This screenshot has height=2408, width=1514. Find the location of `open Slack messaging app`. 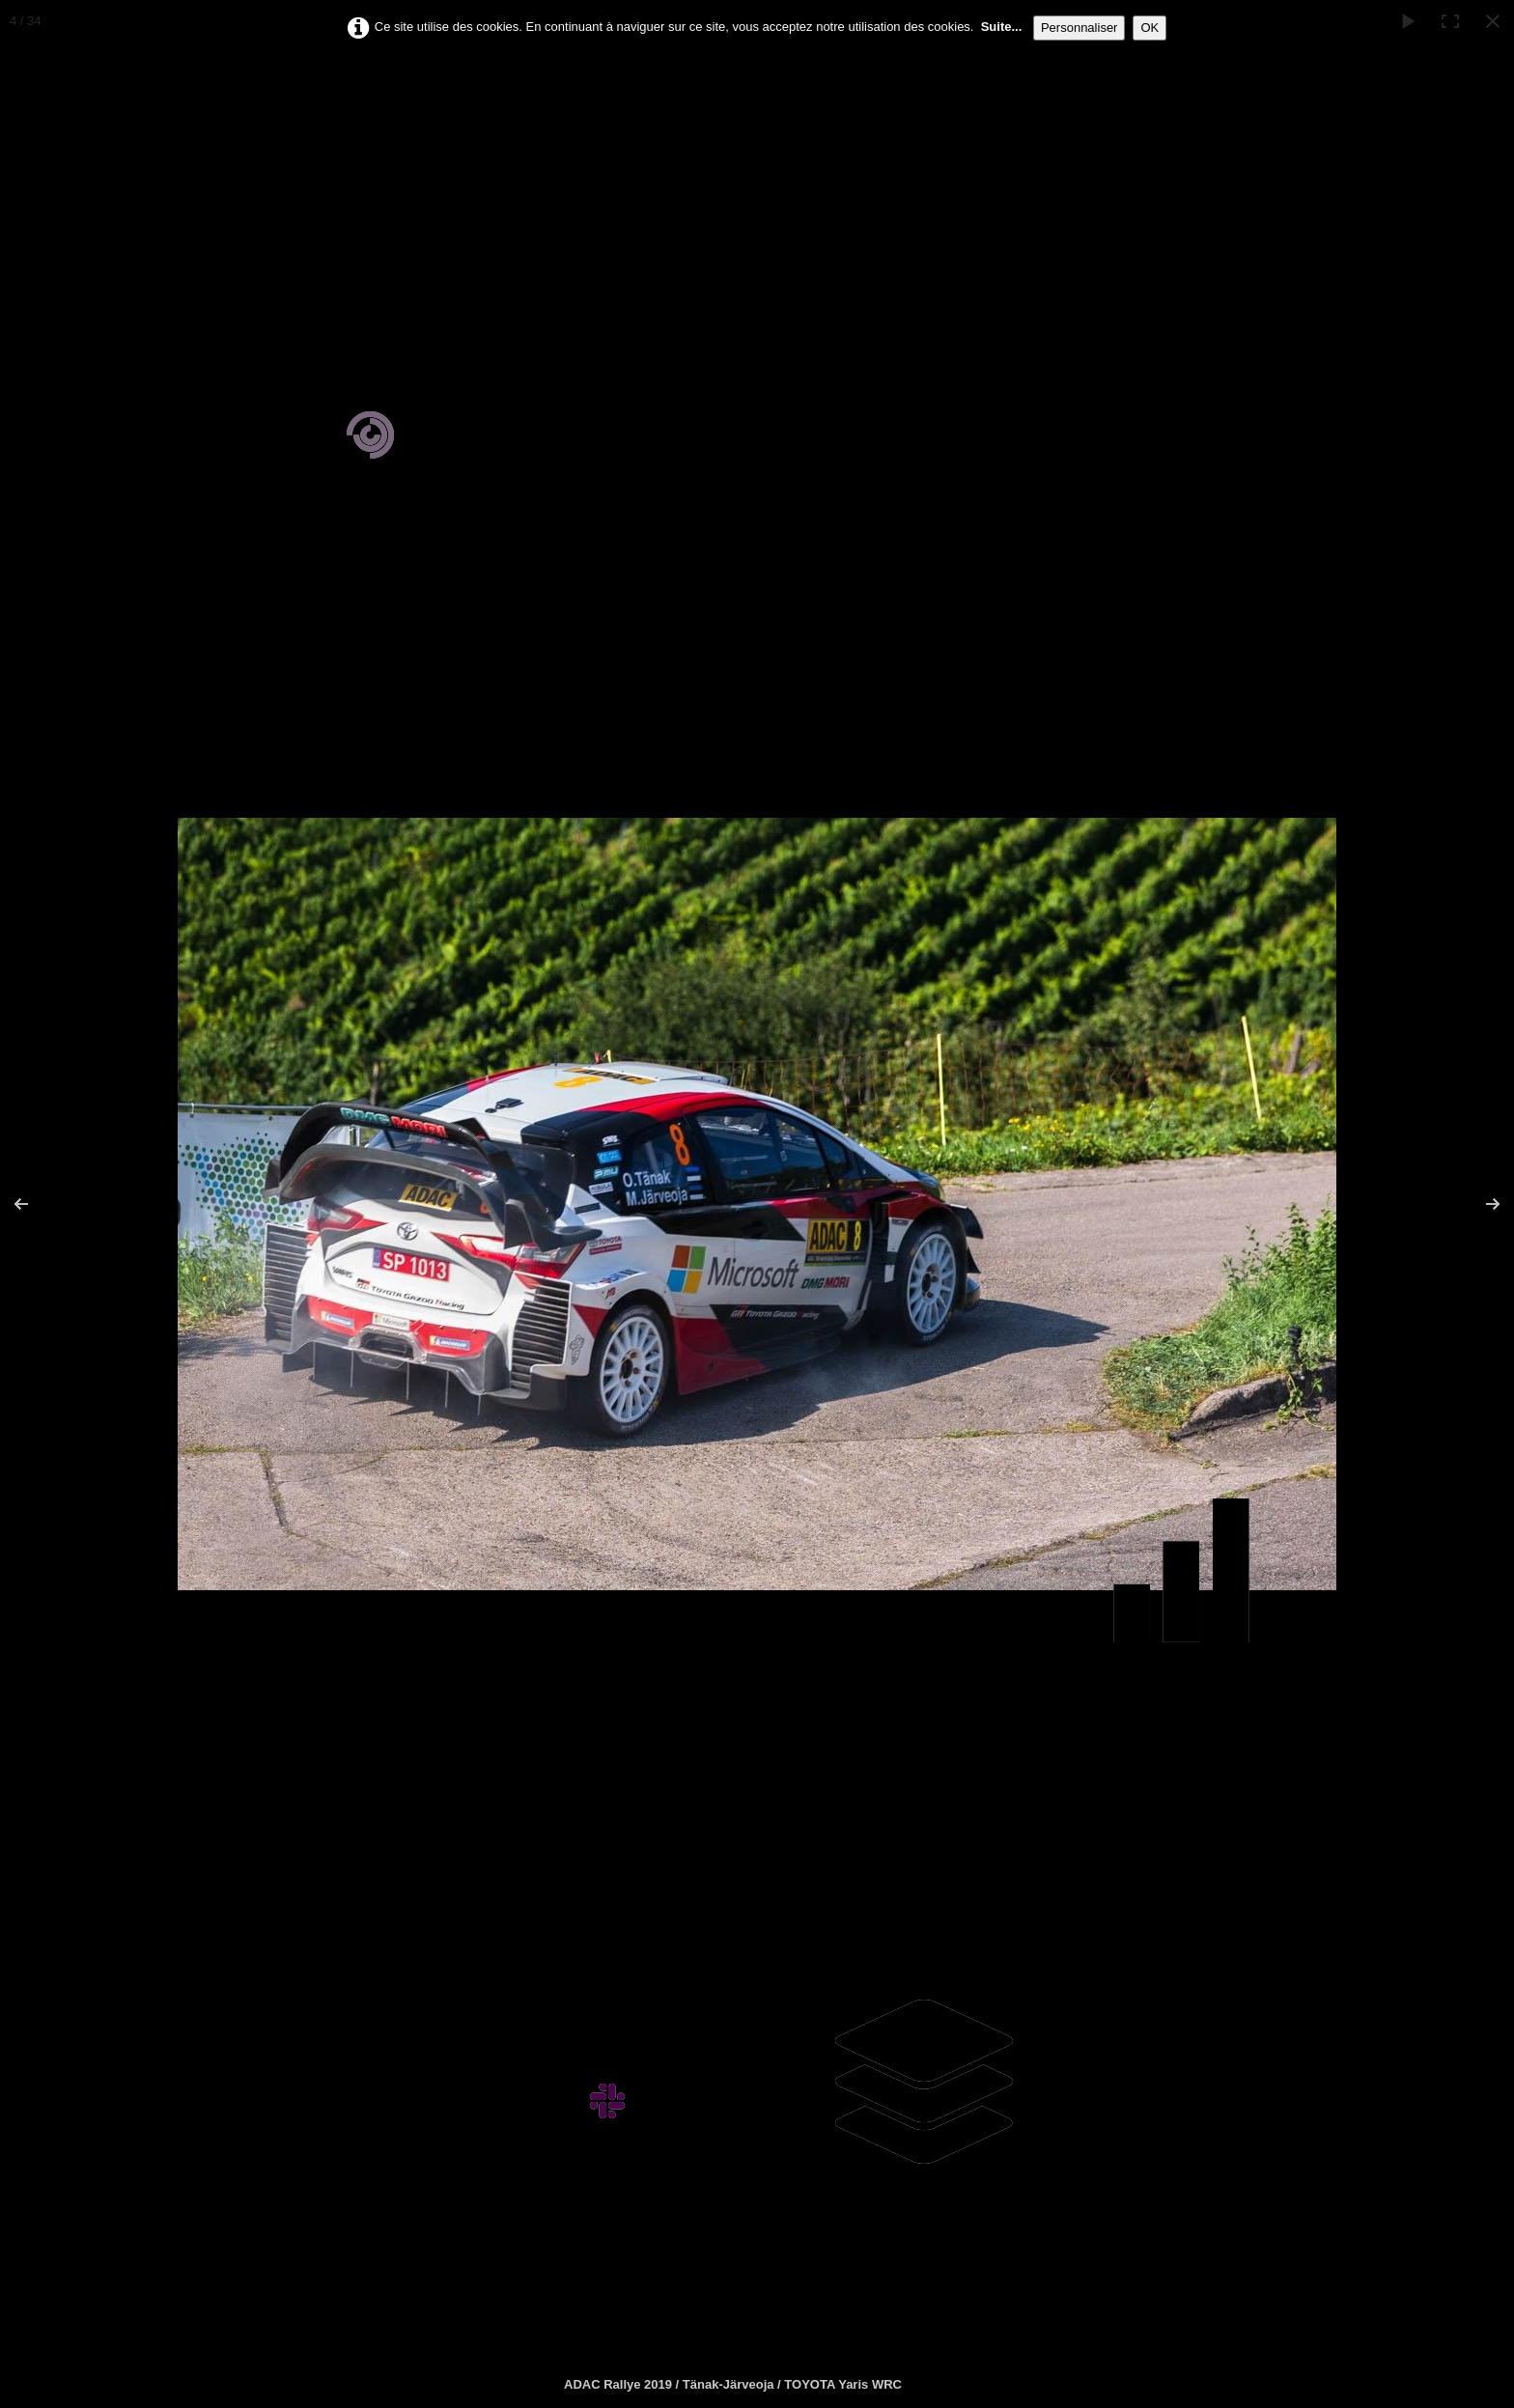

open Slack messaging app is located at coordinates (607, 2101).